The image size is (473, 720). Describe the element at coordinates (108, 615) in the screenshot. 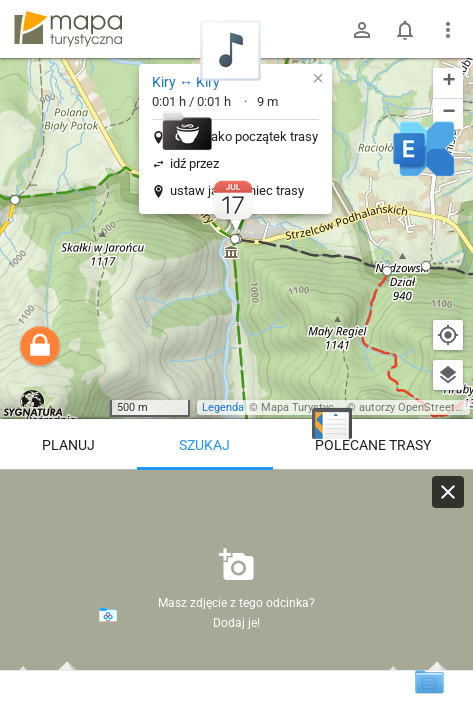

I see `open Baidu Netdisk cloud storage folder` at that location.